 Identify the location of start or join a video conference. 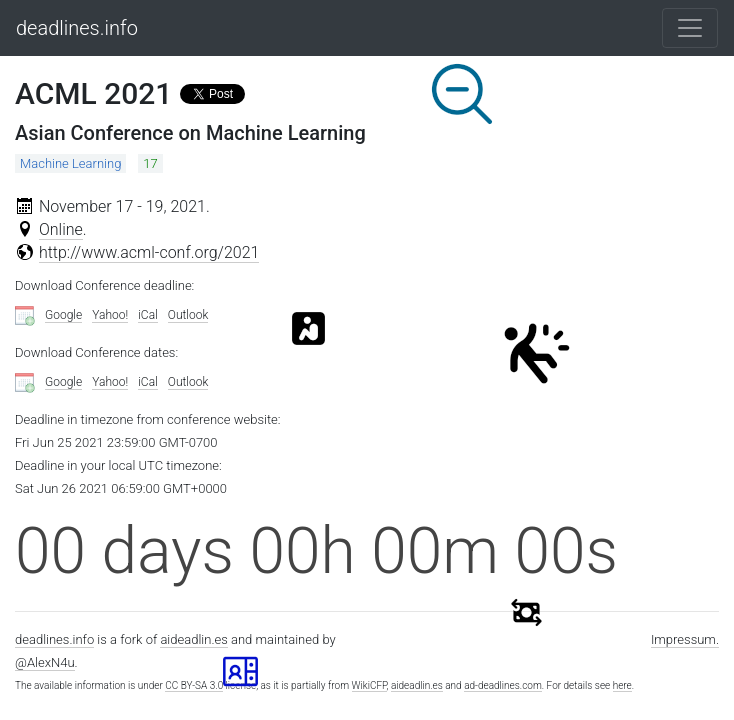
(240, 671).